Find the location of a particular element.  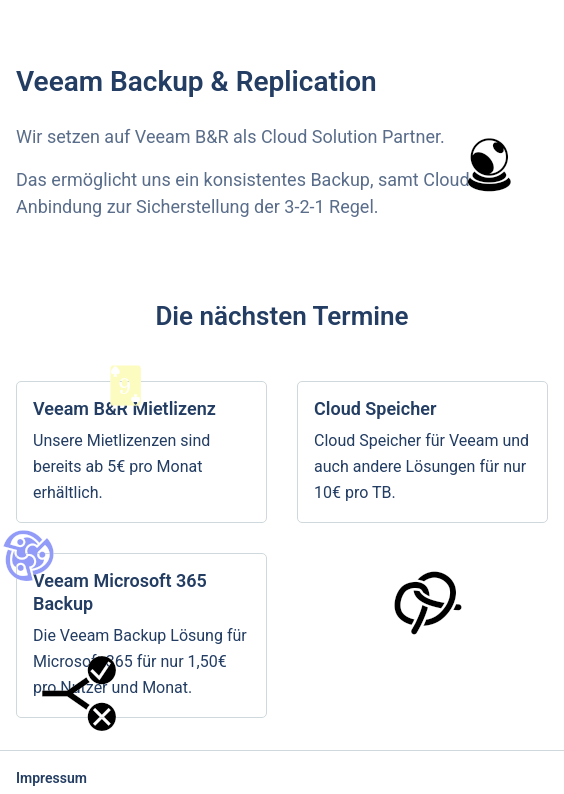

browse bakery or snack items is located at coordinates (428, 603).